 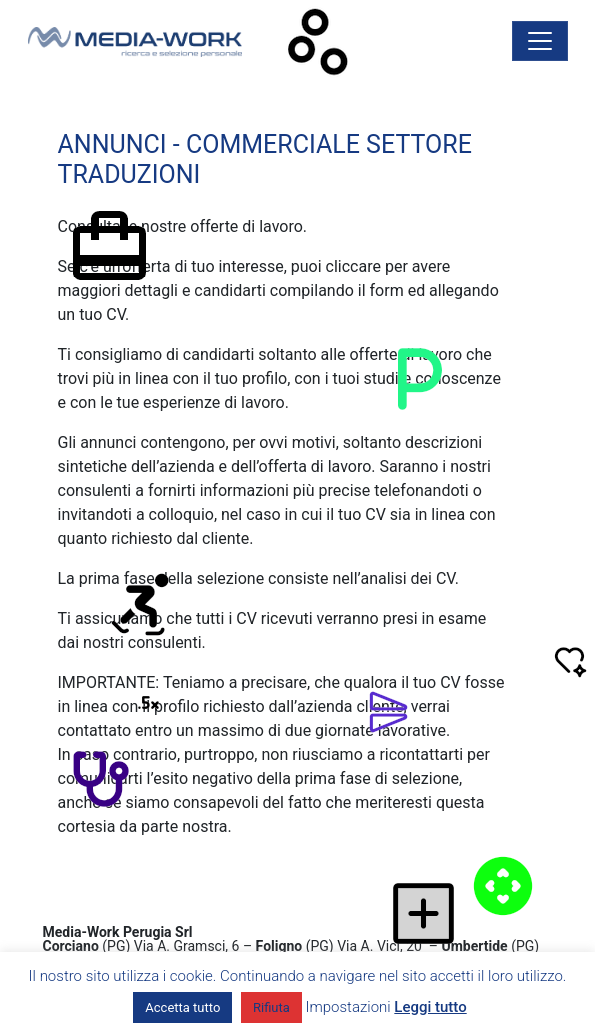 What do you see at coordinates (503, 886) in the screenshot?
I see `expand or move content in all directions` at bounding box center [503, 886].